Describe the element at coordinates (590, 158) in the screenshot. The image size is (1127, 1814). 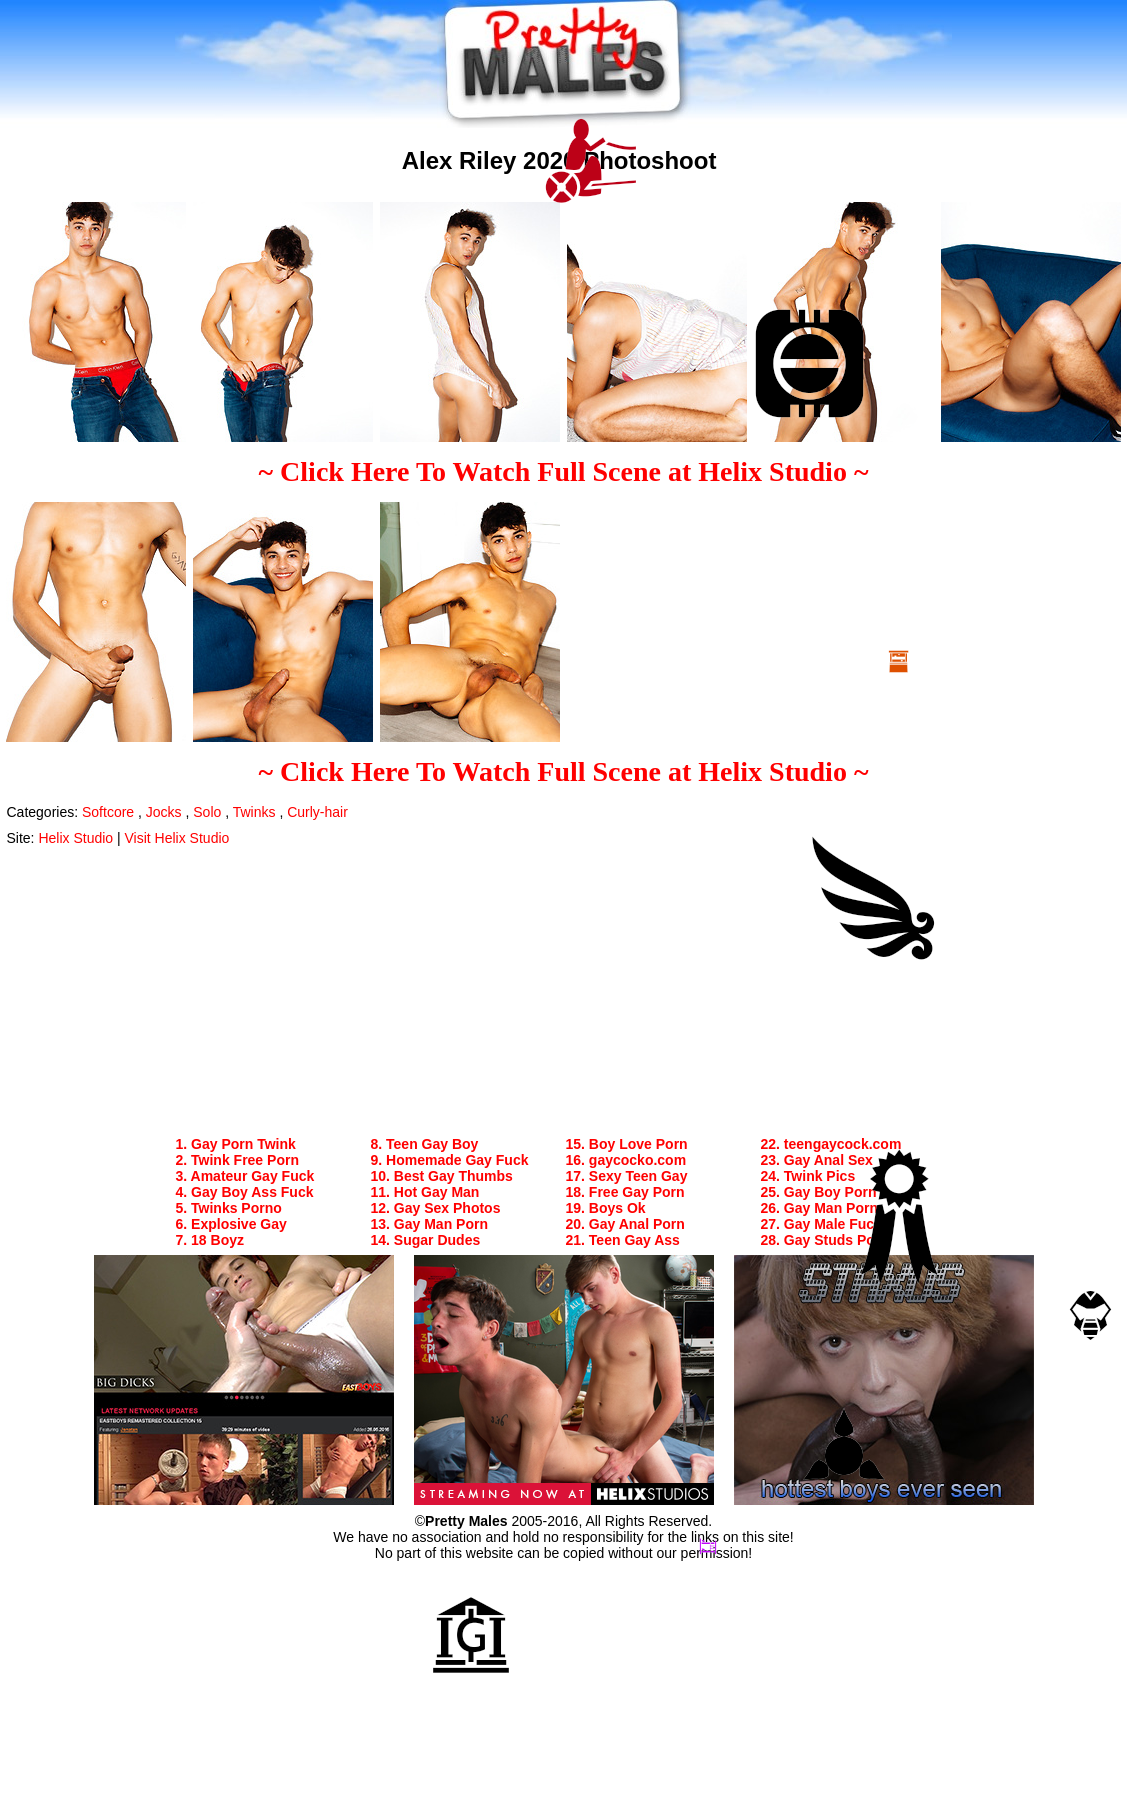
I see `select chariot unit in strategy game` at that location.